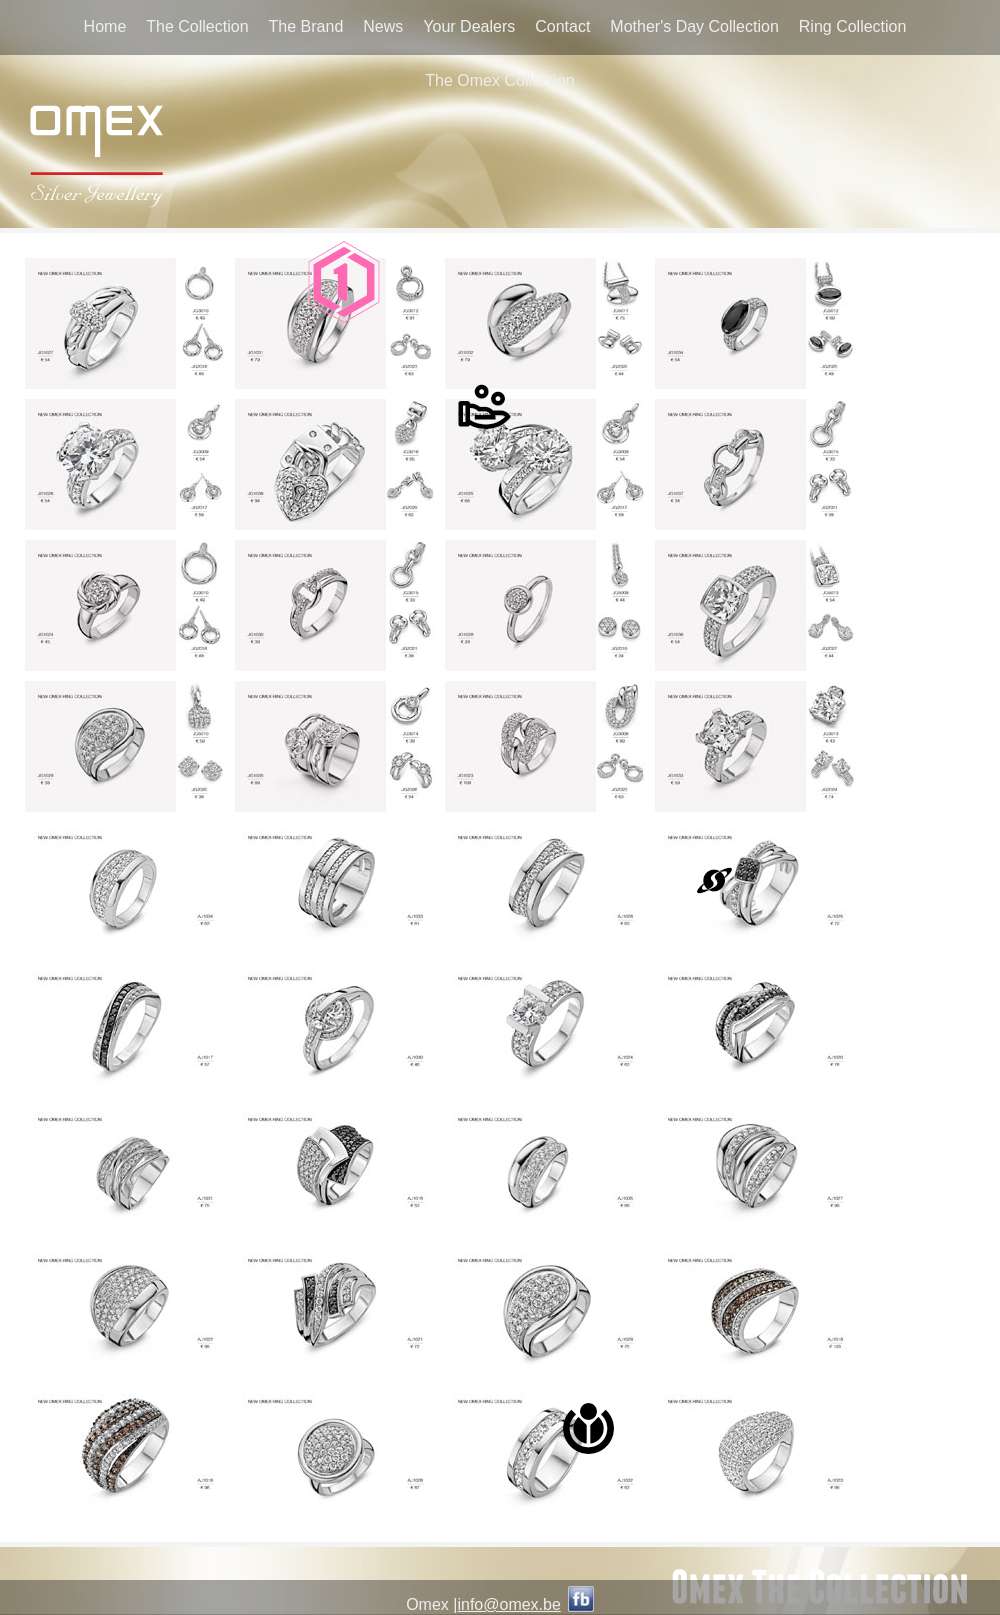 Image resolution: width=1000 pixels, height=1615 pixels. What do you see at coordinates (714, 880) in the screenshot?
I see `stardock software company logo` at bounding box center [714, 880].